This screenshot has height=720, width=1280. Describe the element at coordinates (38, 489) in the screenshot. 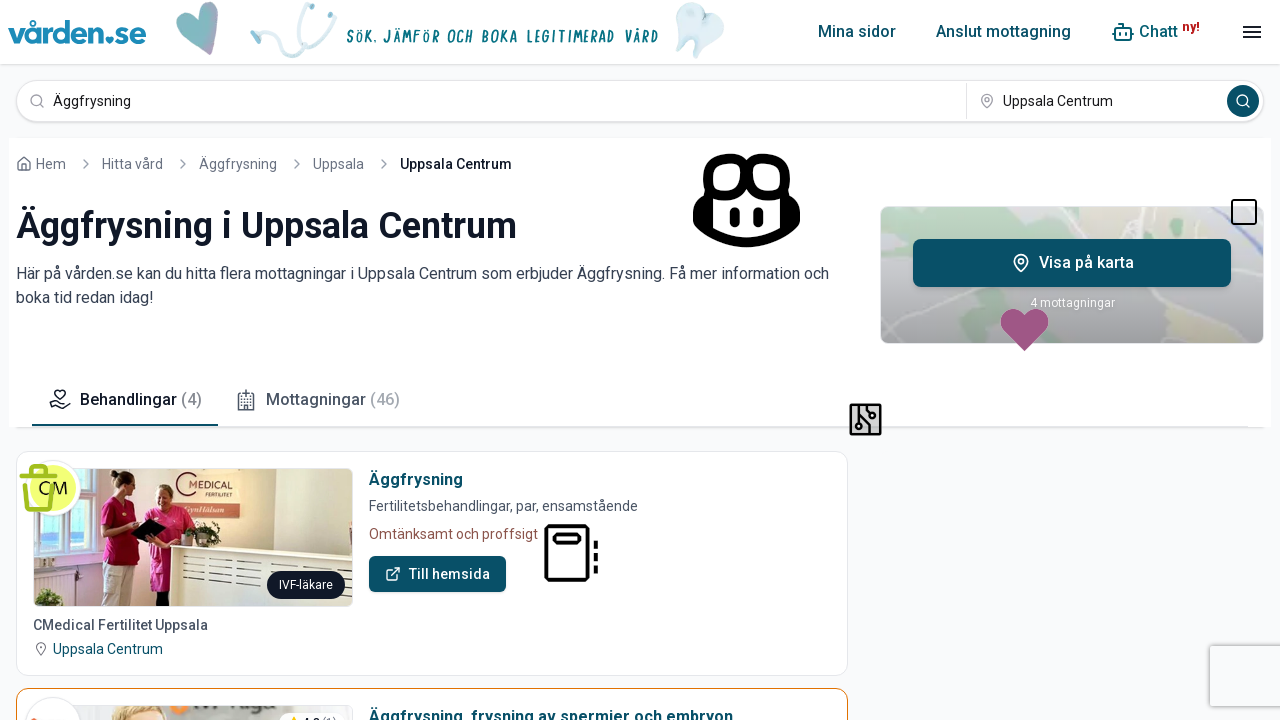

I see `delete this item` at that location.